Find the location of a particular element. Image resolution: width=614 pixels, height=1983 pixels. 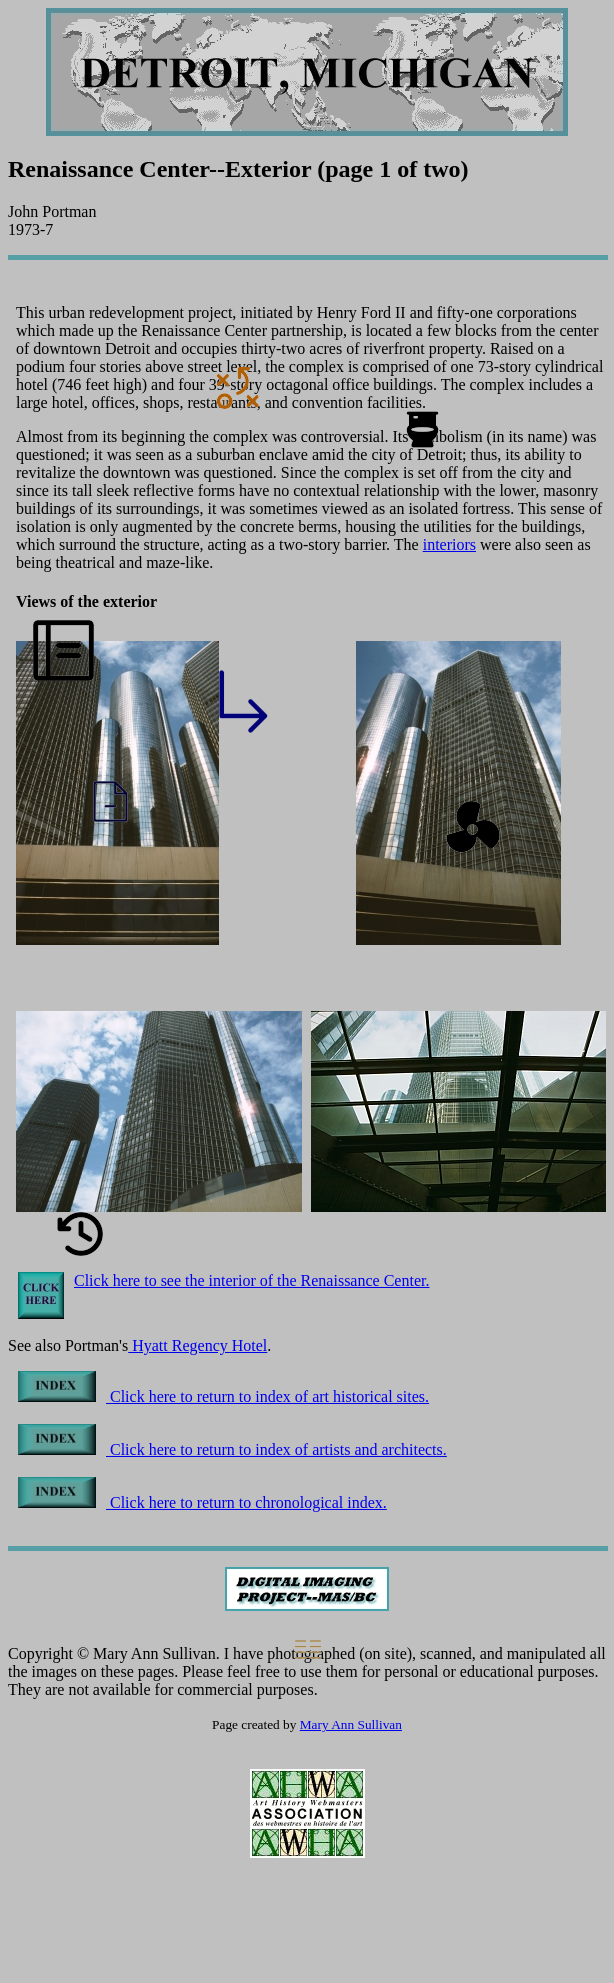

adjust fan or ventilation settings is located at coordinates (472, 829).